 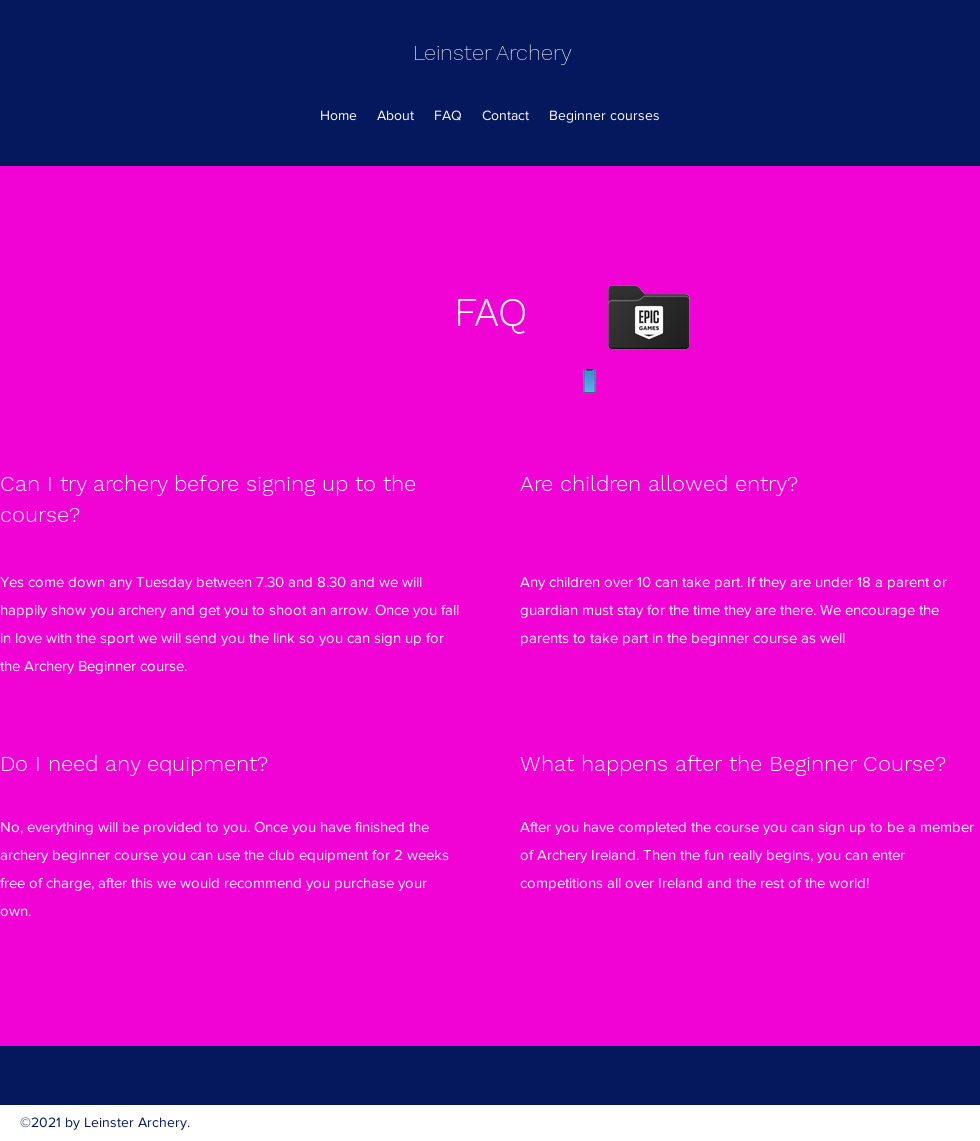 What do you see at coordinates (648, 319) in the screenshot?
I see `open epic games store folder` at bounding box center [648, 319].